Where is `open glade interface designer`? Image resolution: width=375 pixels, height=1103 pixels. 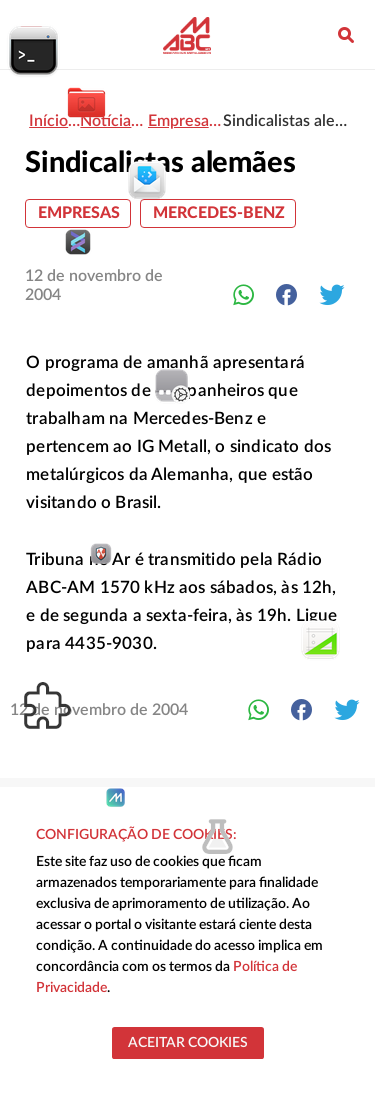 open glade interface designer is located at coordinates (320, 639).